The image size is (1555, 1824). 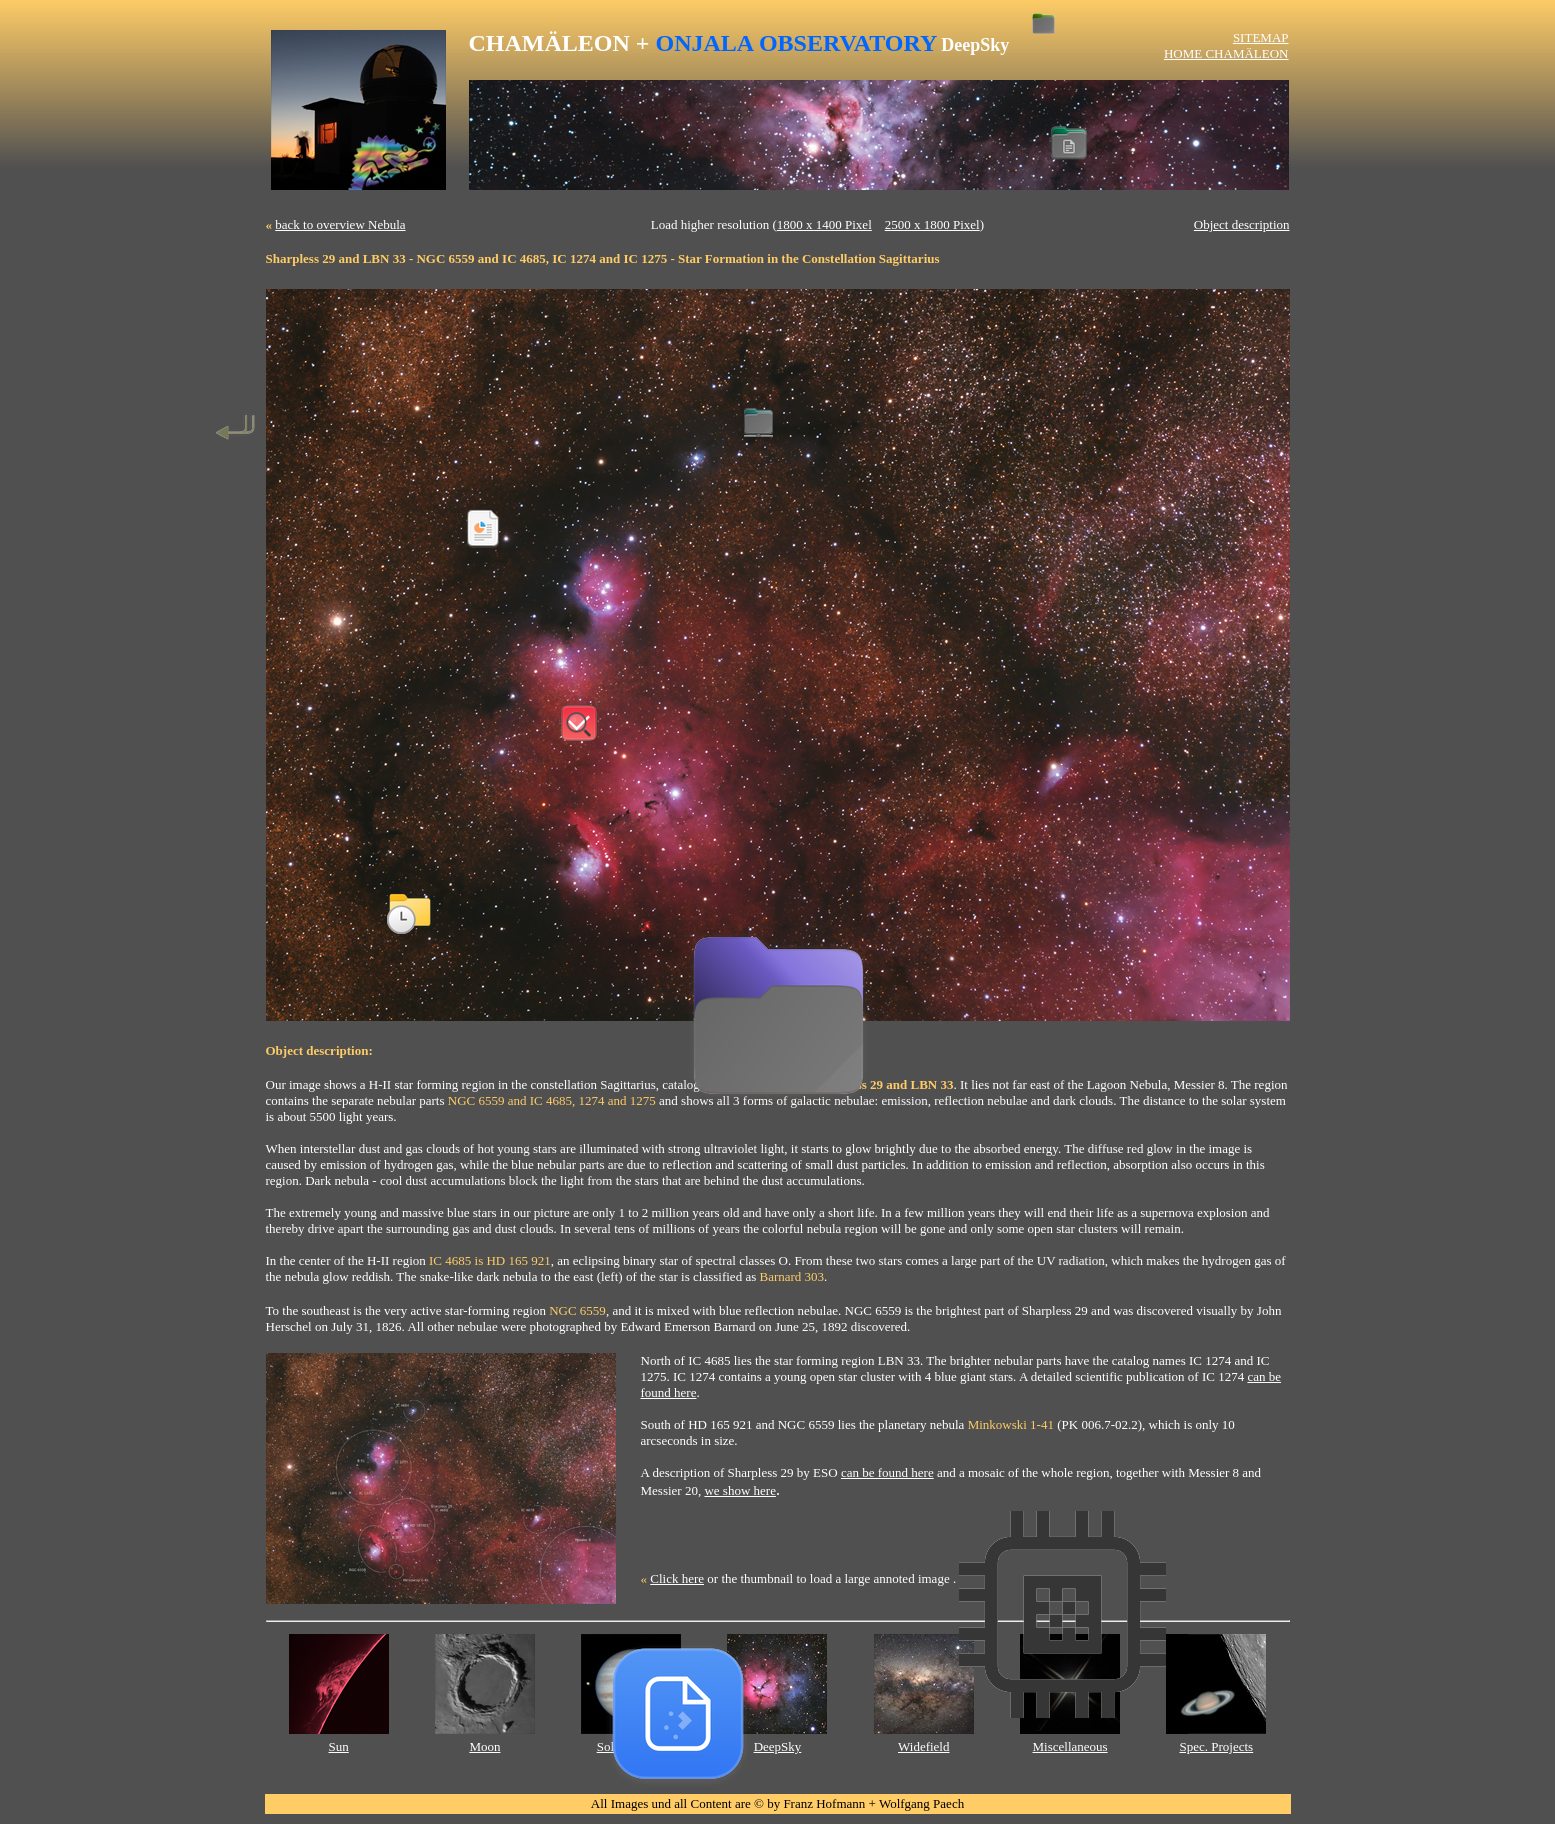 What do you see at coordinates (1069, 142) in the screenshot?
I see `open your documents folder` at bounding box center [1069, 142].